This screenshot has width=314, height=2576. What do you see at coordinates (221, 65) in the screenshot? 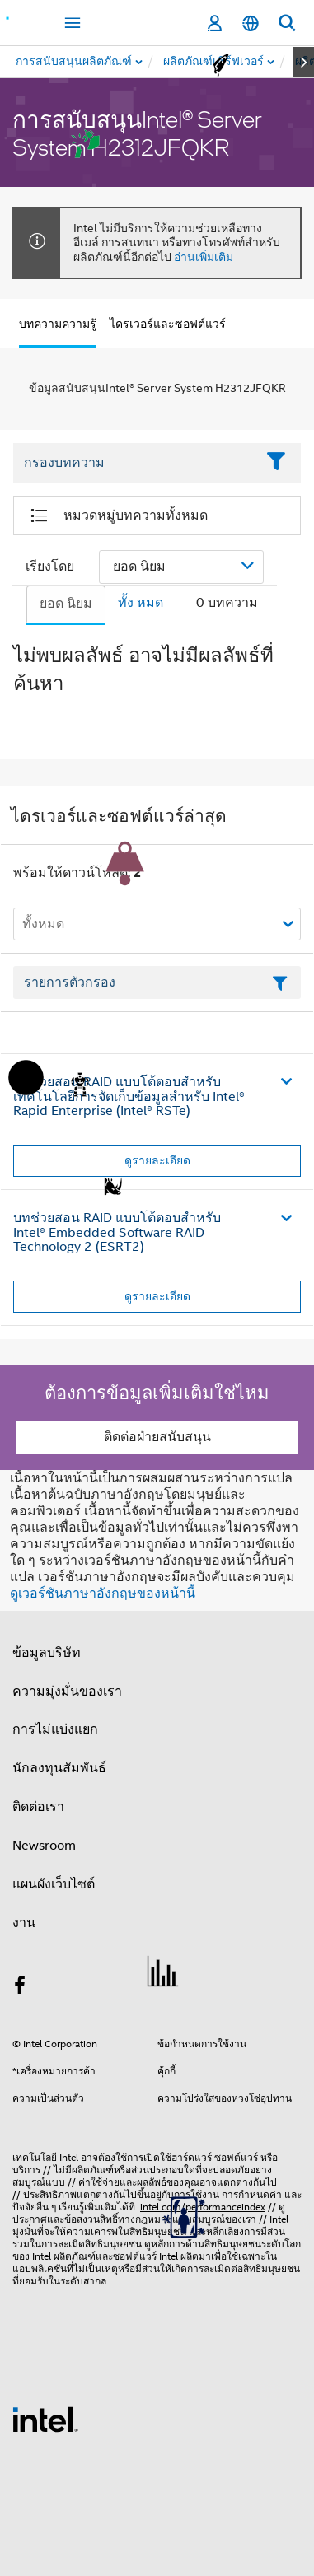
I see `select elf or fantasy race character` at bounding box center [221, 65].